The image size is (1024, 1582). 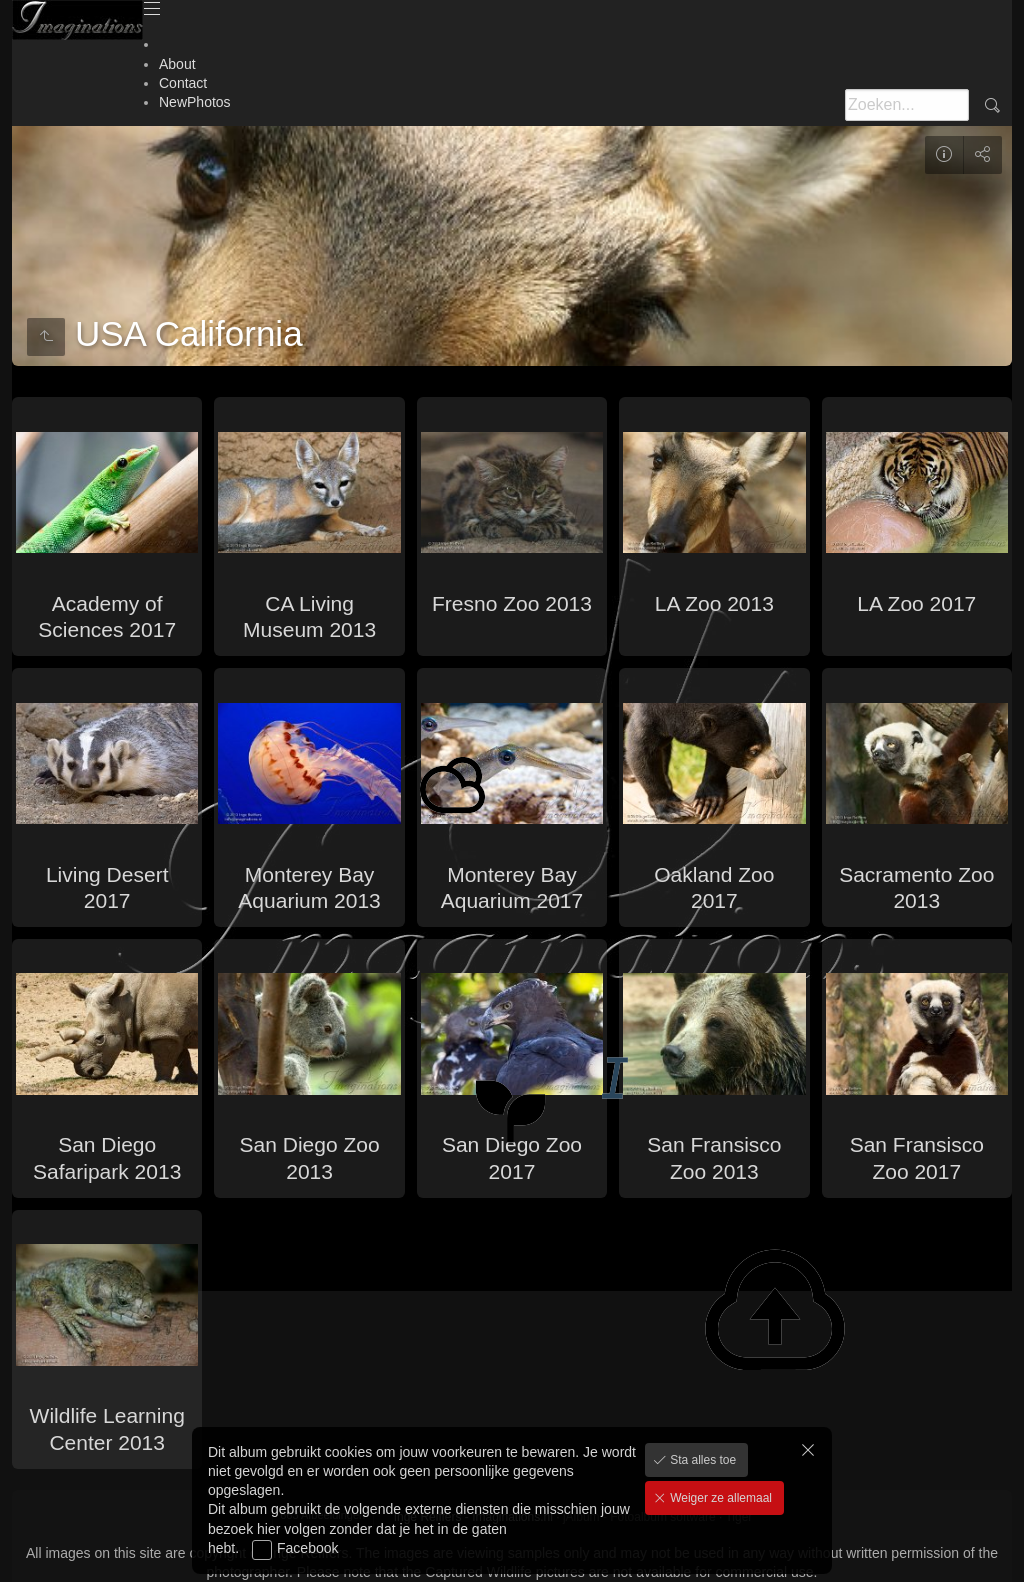 What do you see at coordinates (510, 1111) in the screenshot?
I see `indicates eco-friendly or sustainable option` at bounding box center [510, 1111].